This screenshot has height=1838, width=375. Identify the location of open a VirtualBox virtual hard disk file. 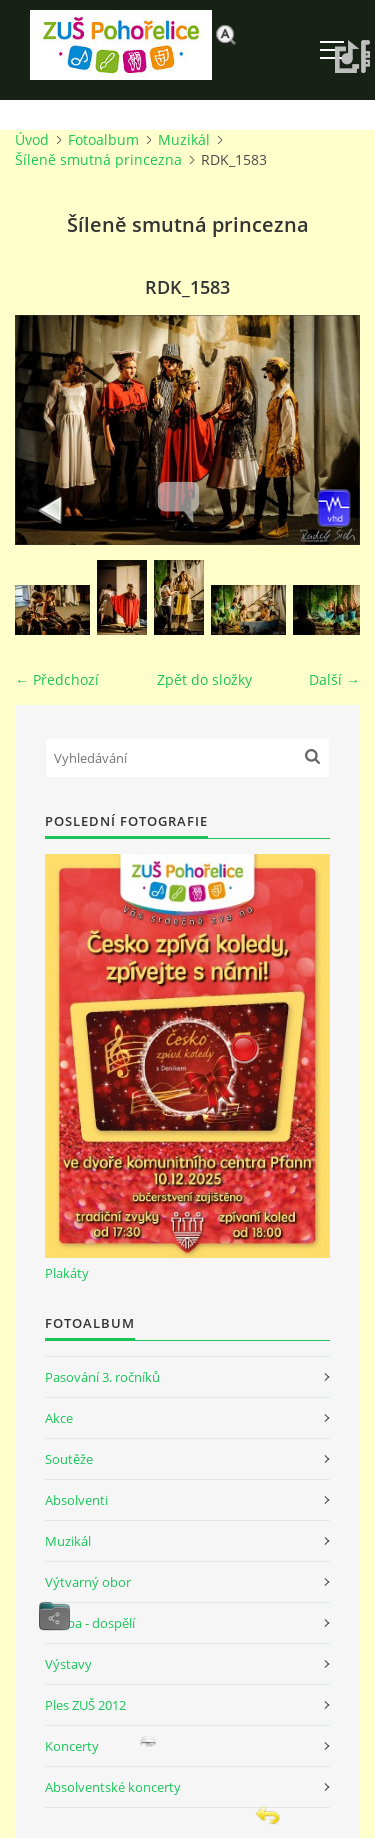
(334, 508).